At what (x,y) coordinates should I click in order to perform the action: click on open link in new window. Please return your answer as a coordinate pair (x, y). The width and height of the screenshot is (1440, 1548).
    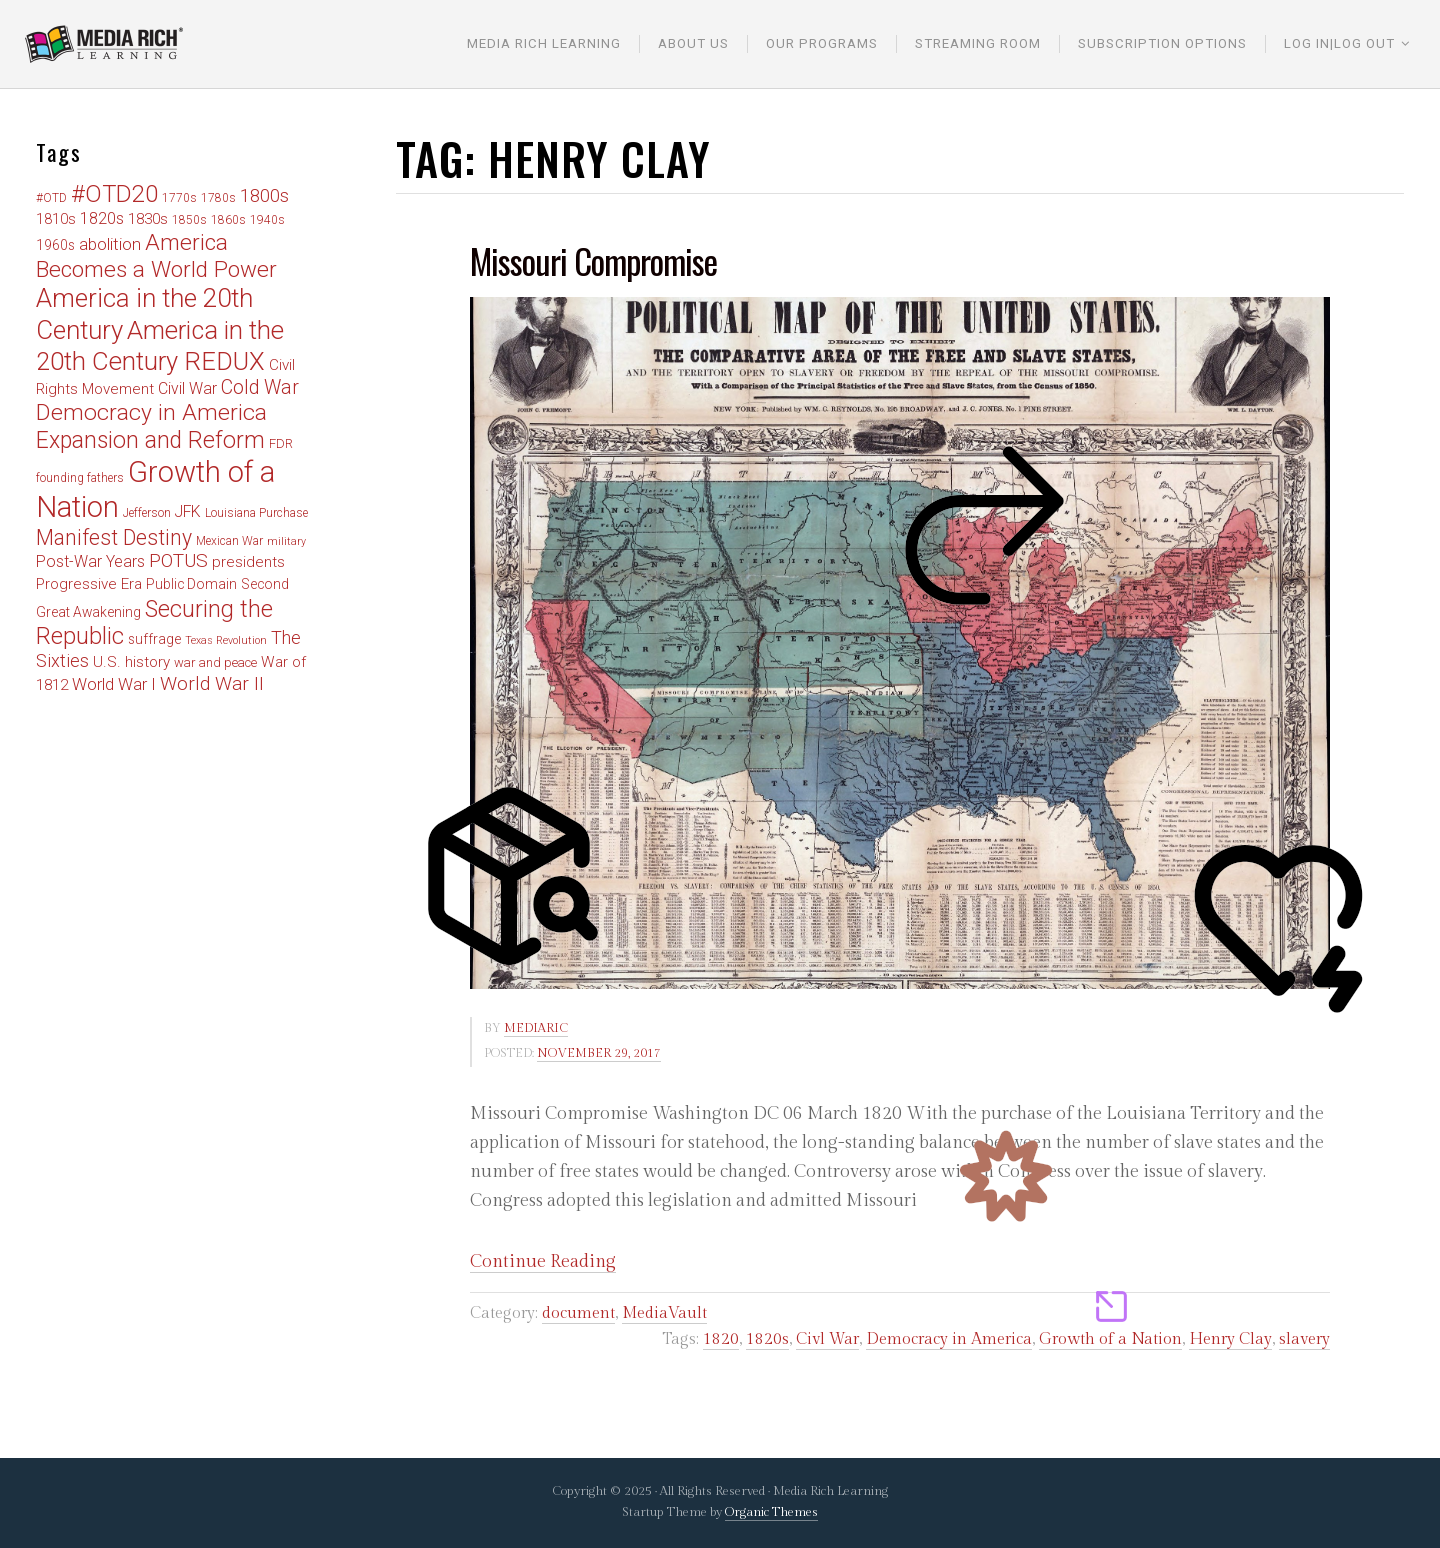
    Looking at the image, I should click on (1111, 1306).